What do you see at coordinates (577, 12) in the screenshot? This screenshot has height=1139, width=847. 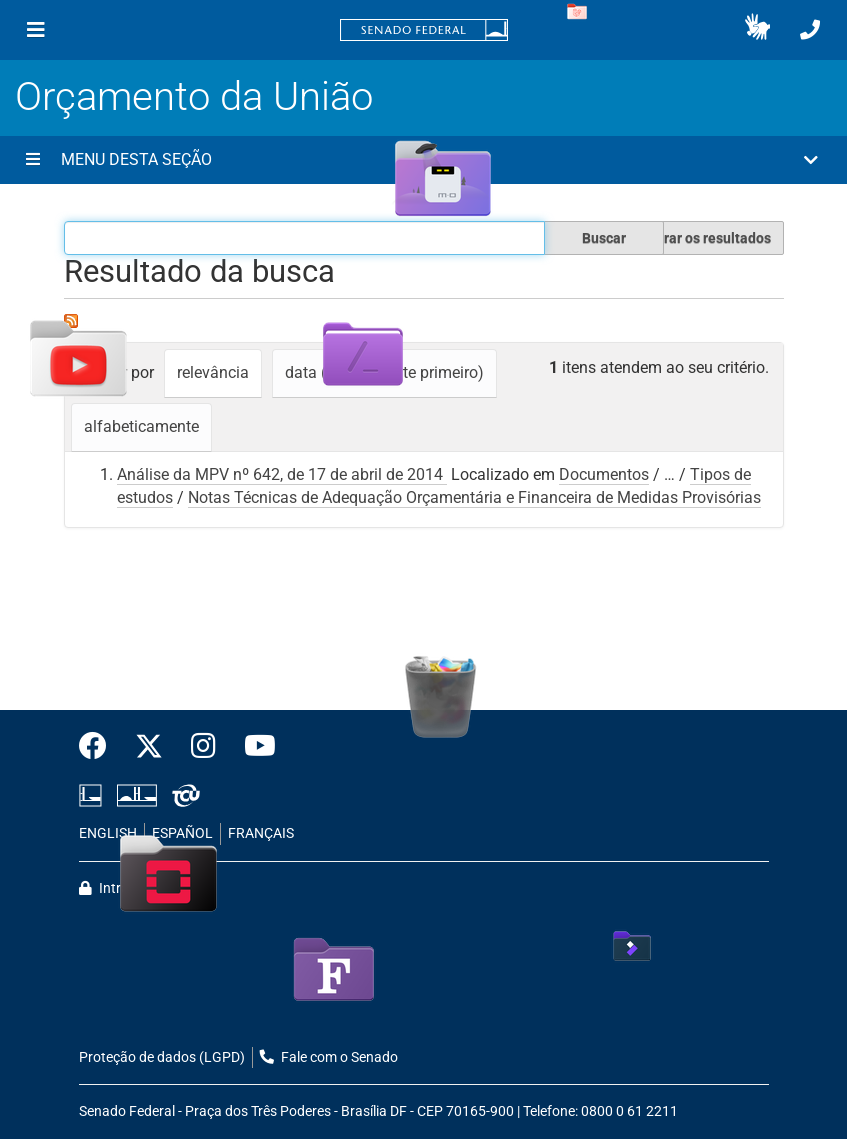 I see `laravel project folder` at bounding box center [577, 12].